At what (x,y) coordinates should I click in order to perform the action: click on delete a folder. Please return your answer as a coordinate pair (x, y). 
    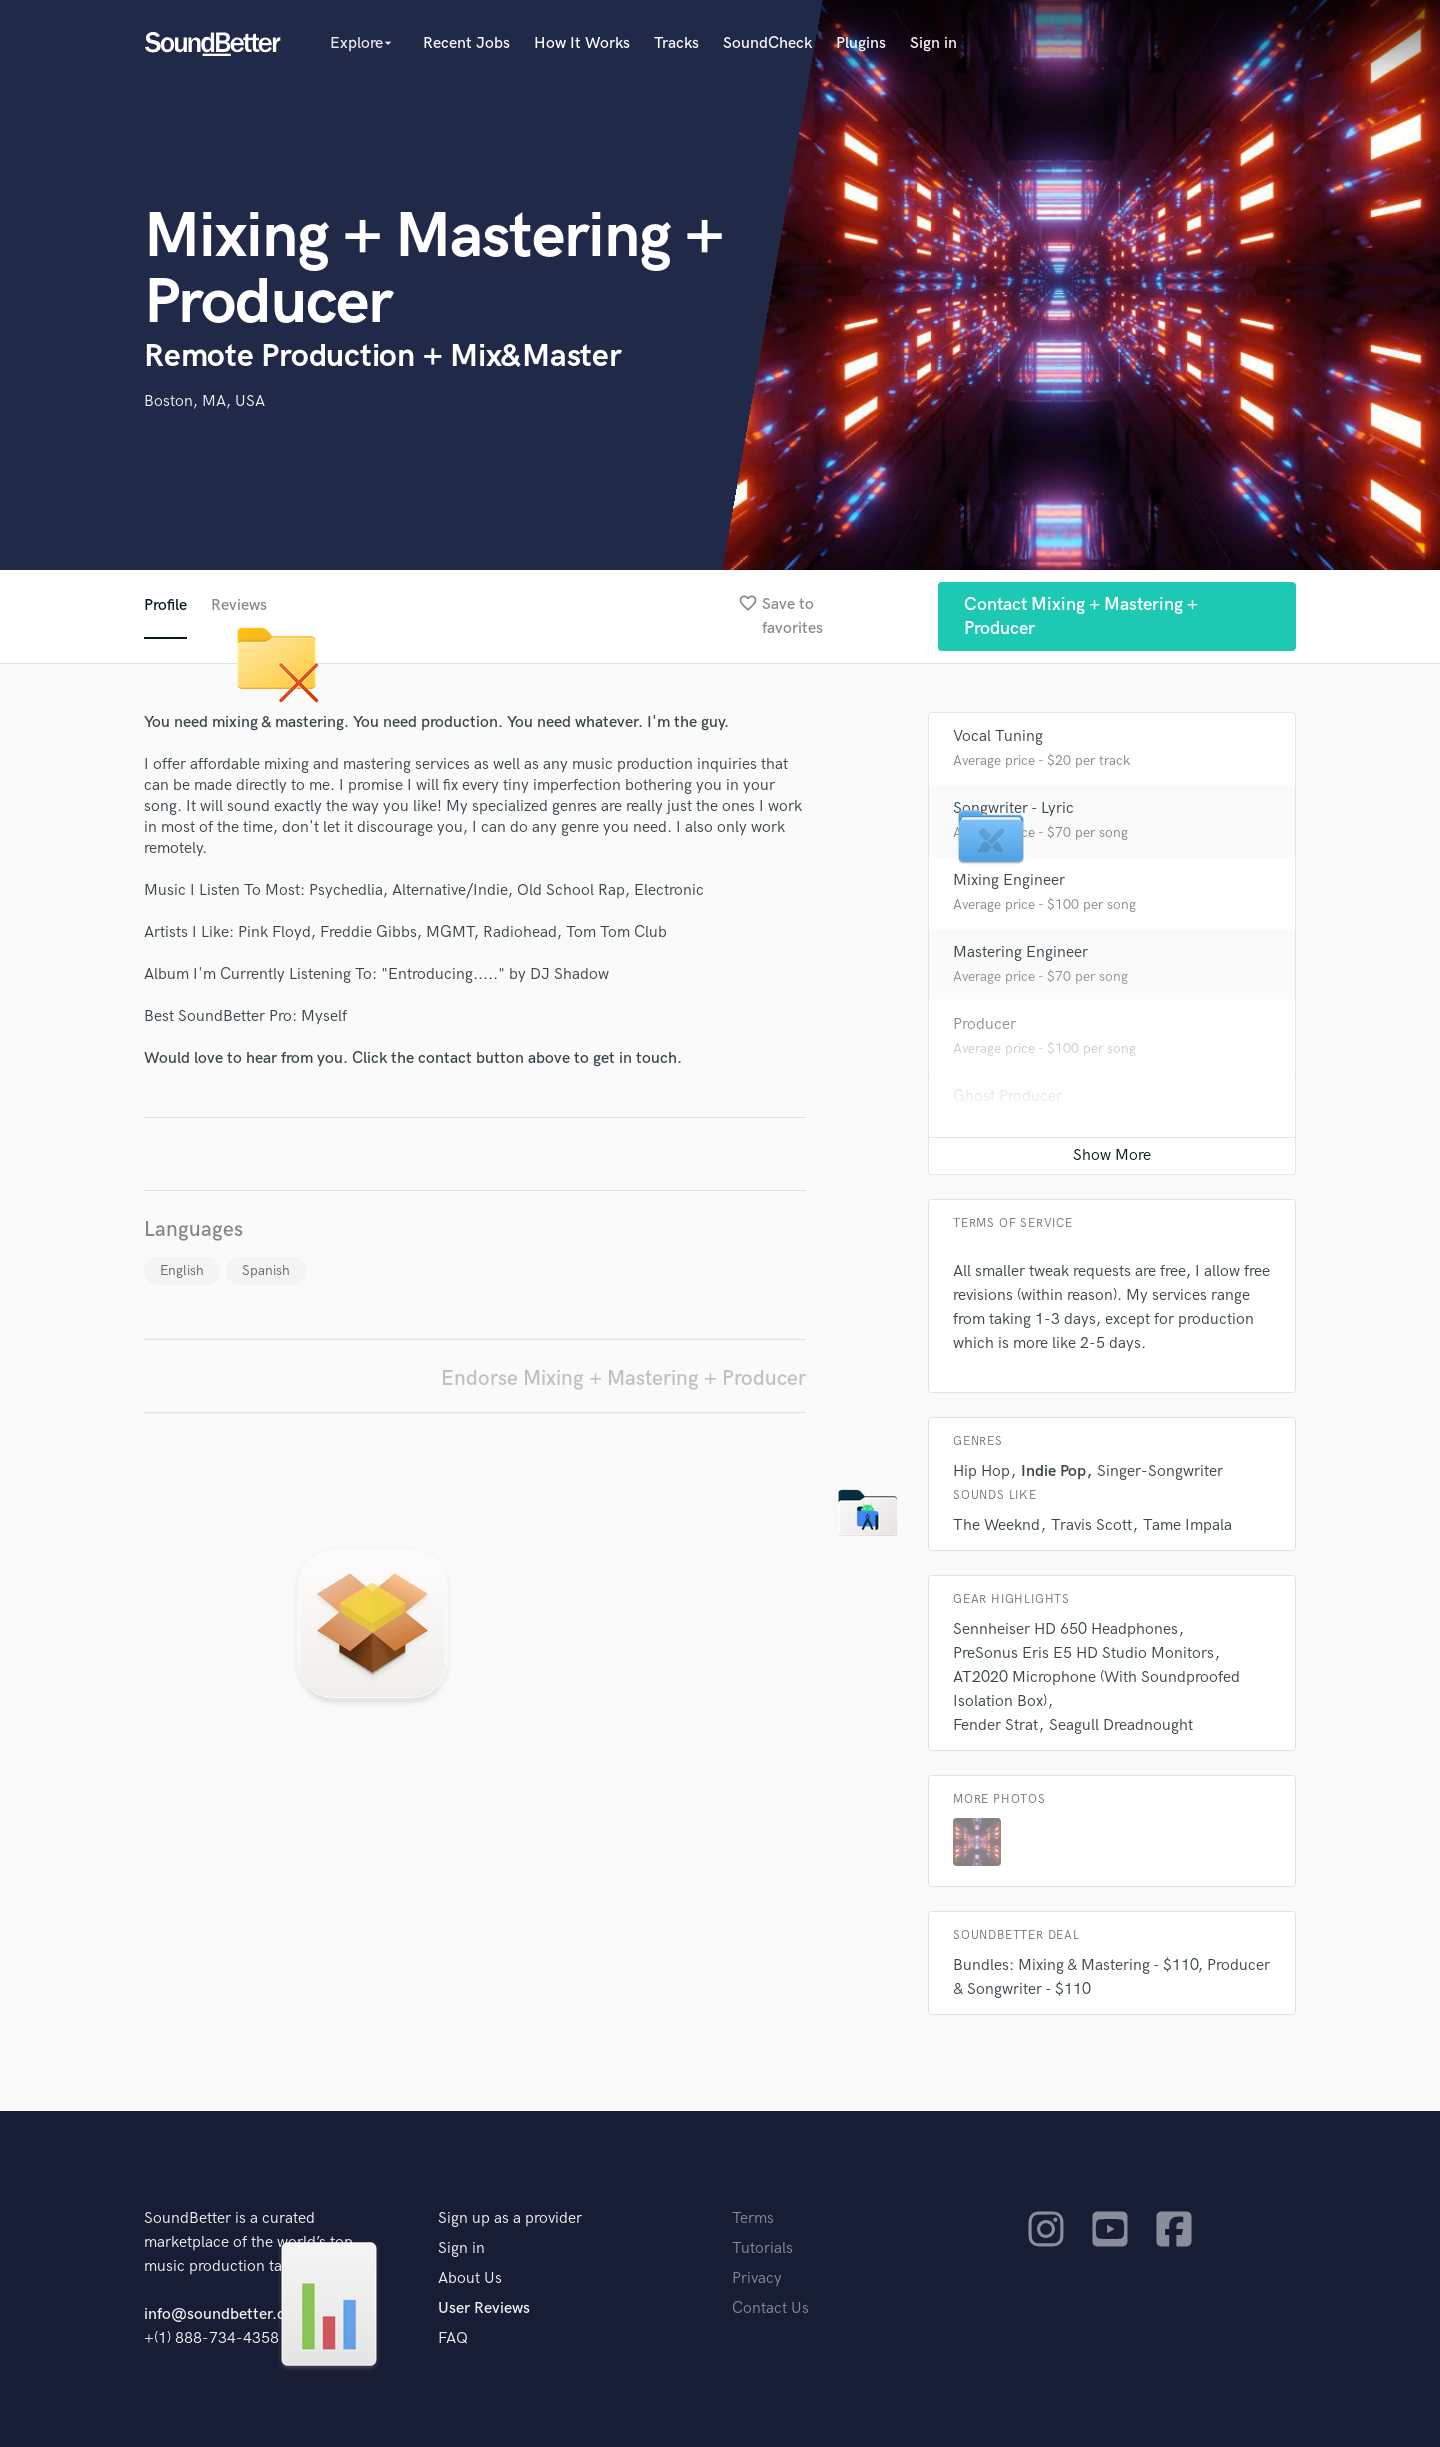
    Looking at the image, I should click on (276, 660).